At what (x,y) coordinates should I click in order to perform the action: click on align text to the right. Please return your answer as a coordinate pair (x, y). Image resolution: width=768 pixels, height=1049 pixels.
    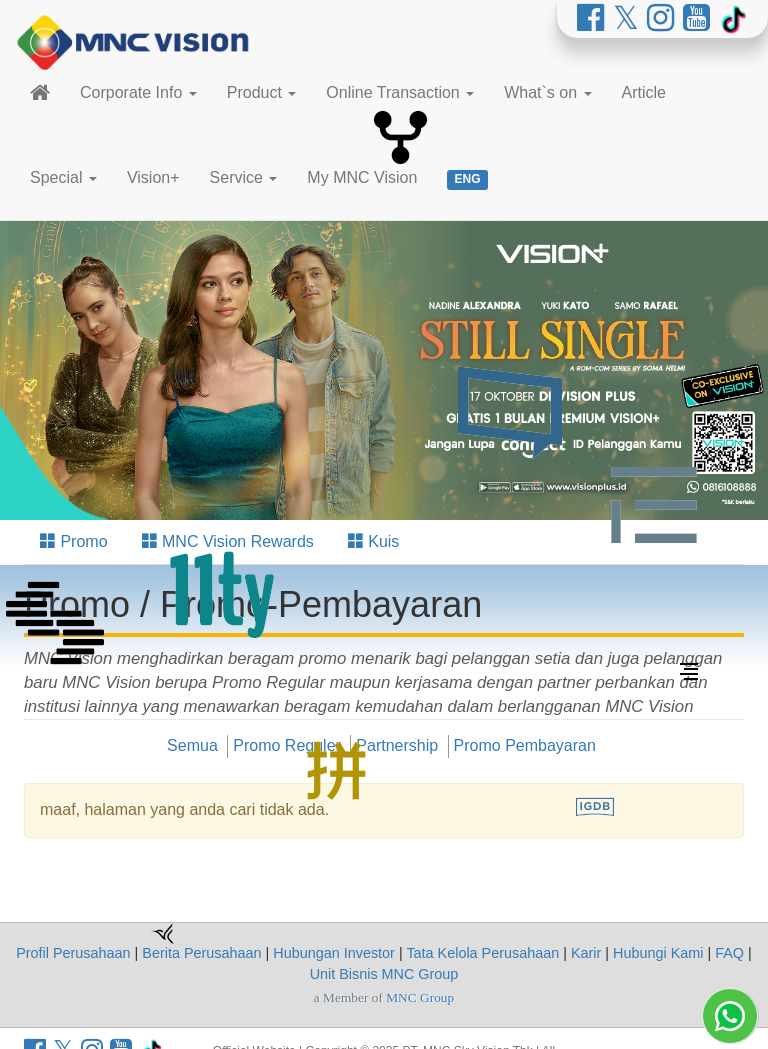
    Looking at the image, I should click on (689, 671).